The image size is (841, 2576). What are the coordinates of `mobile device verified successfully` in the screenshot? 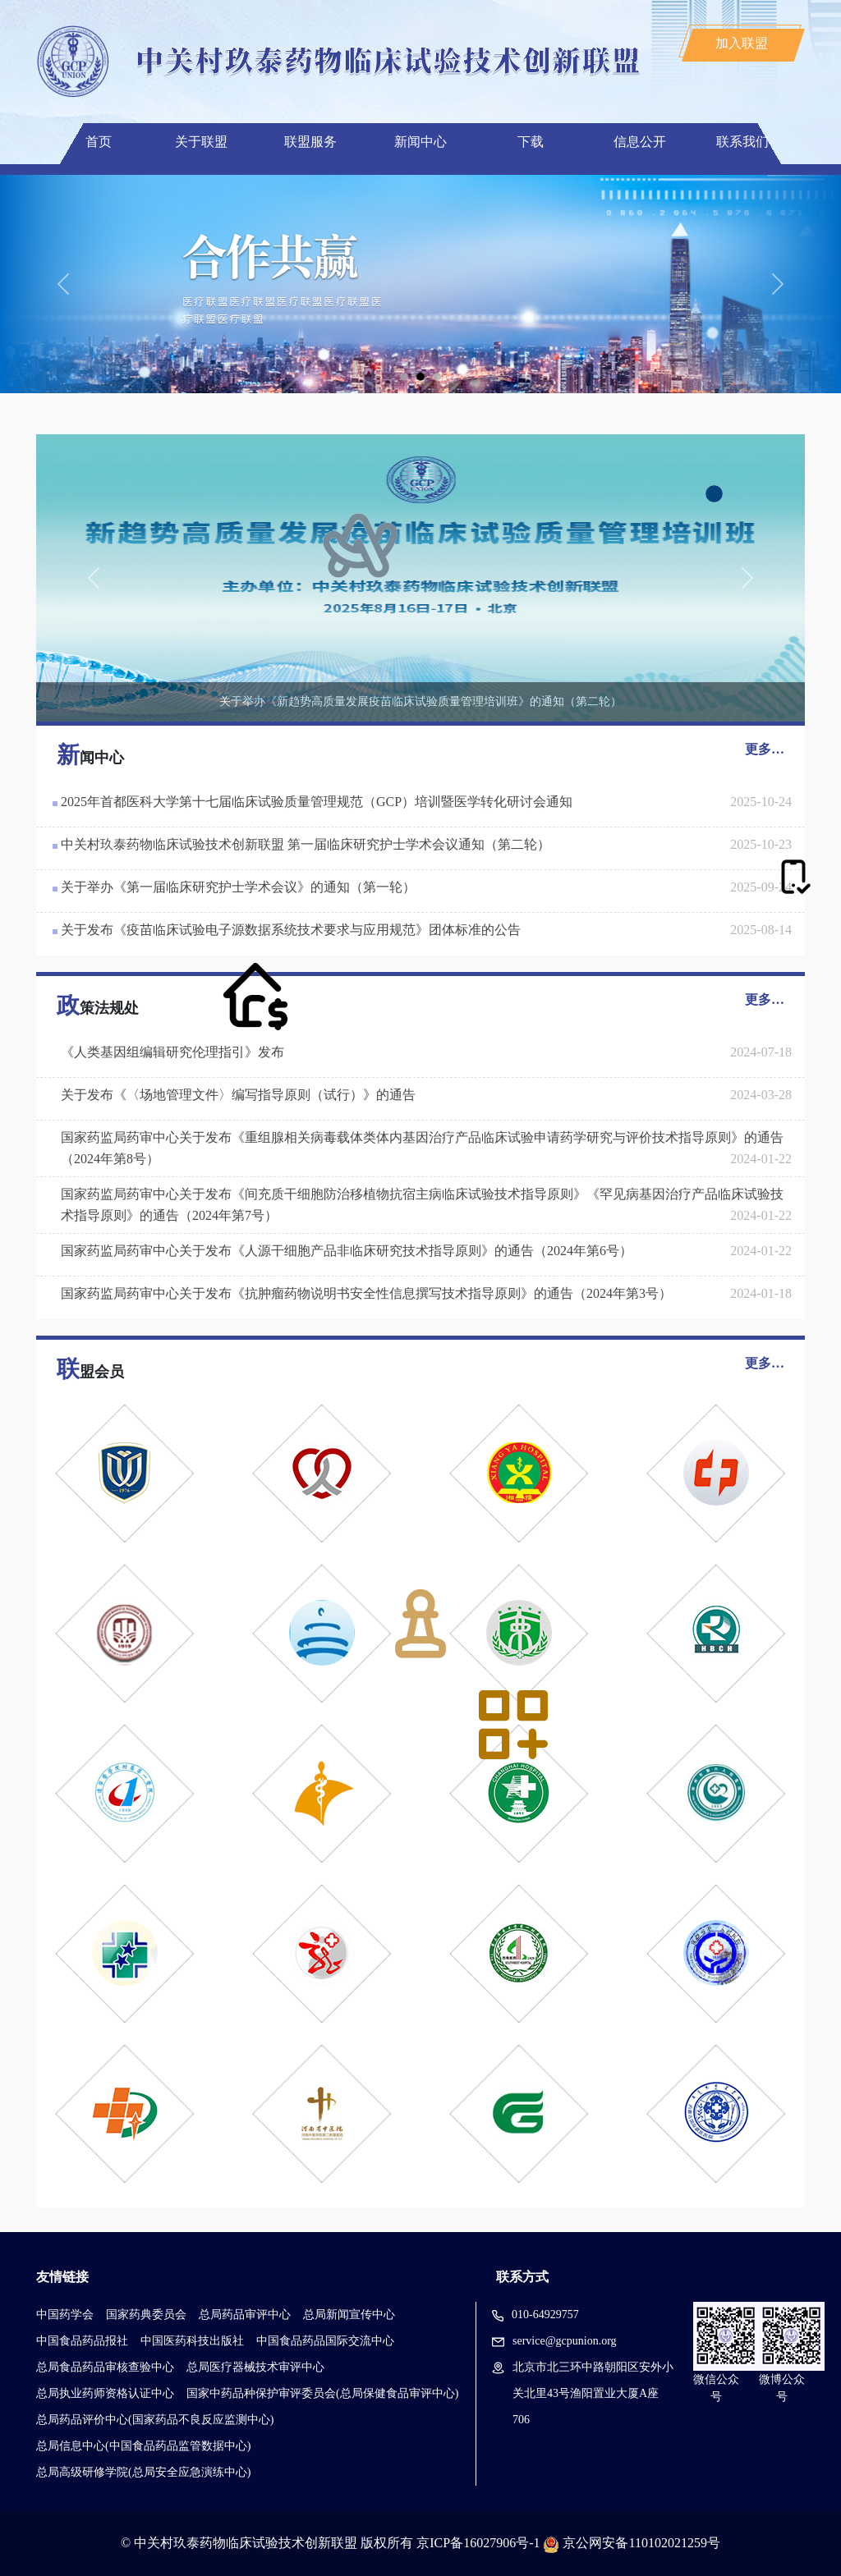 It's located at (793, 877).